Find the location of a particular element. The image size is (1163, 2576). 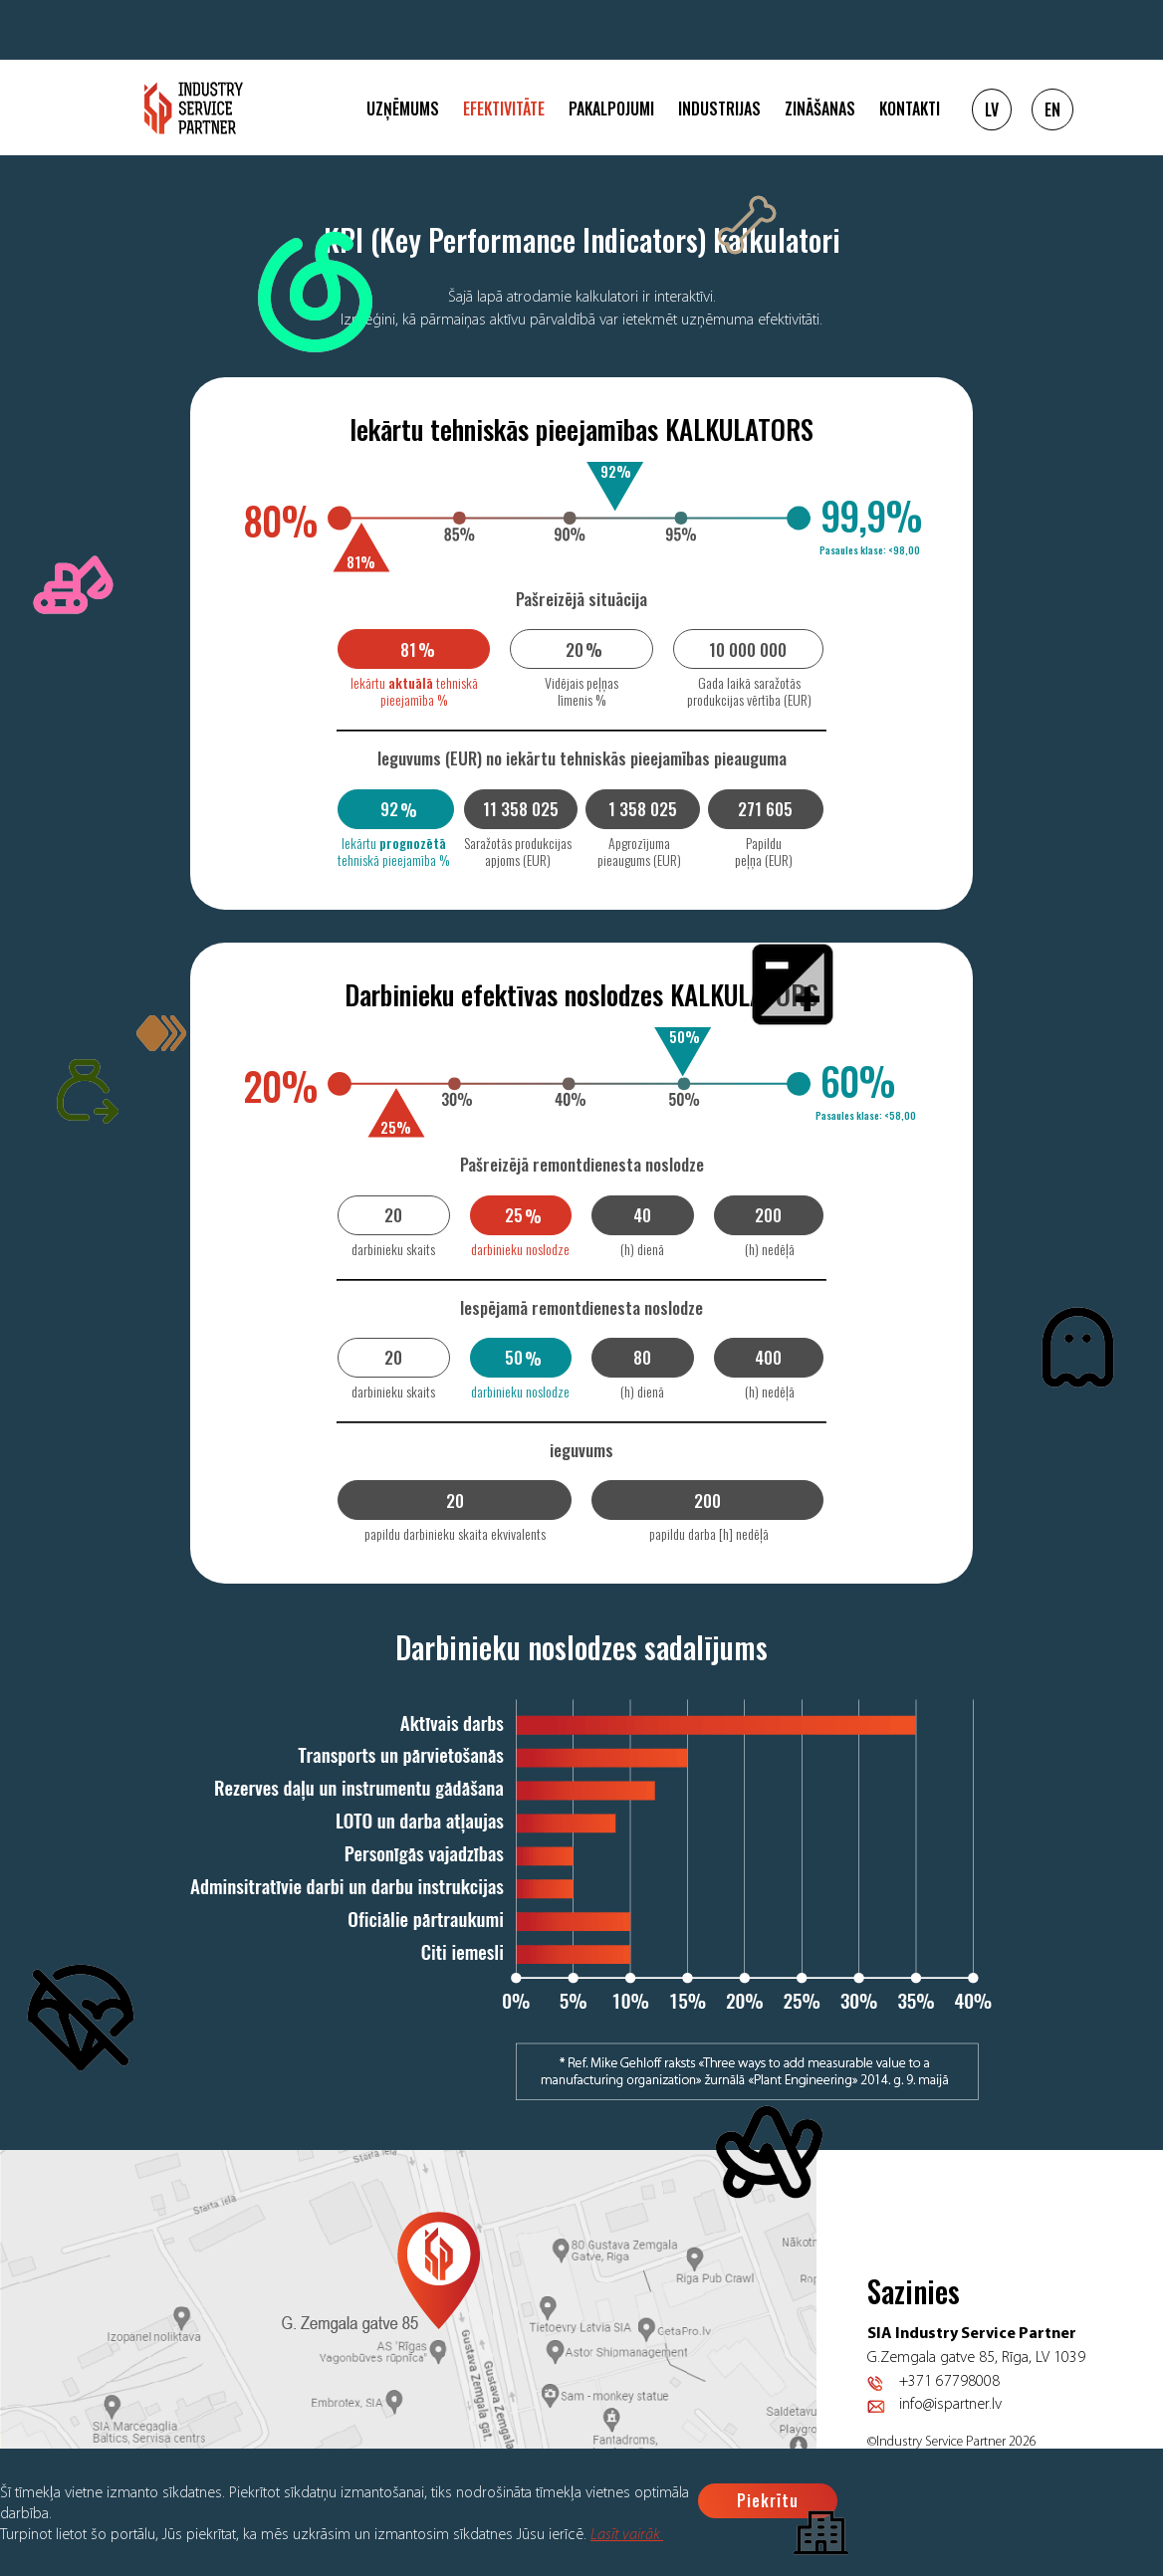

access animation keyframes is located at coordinates (161, 1033).